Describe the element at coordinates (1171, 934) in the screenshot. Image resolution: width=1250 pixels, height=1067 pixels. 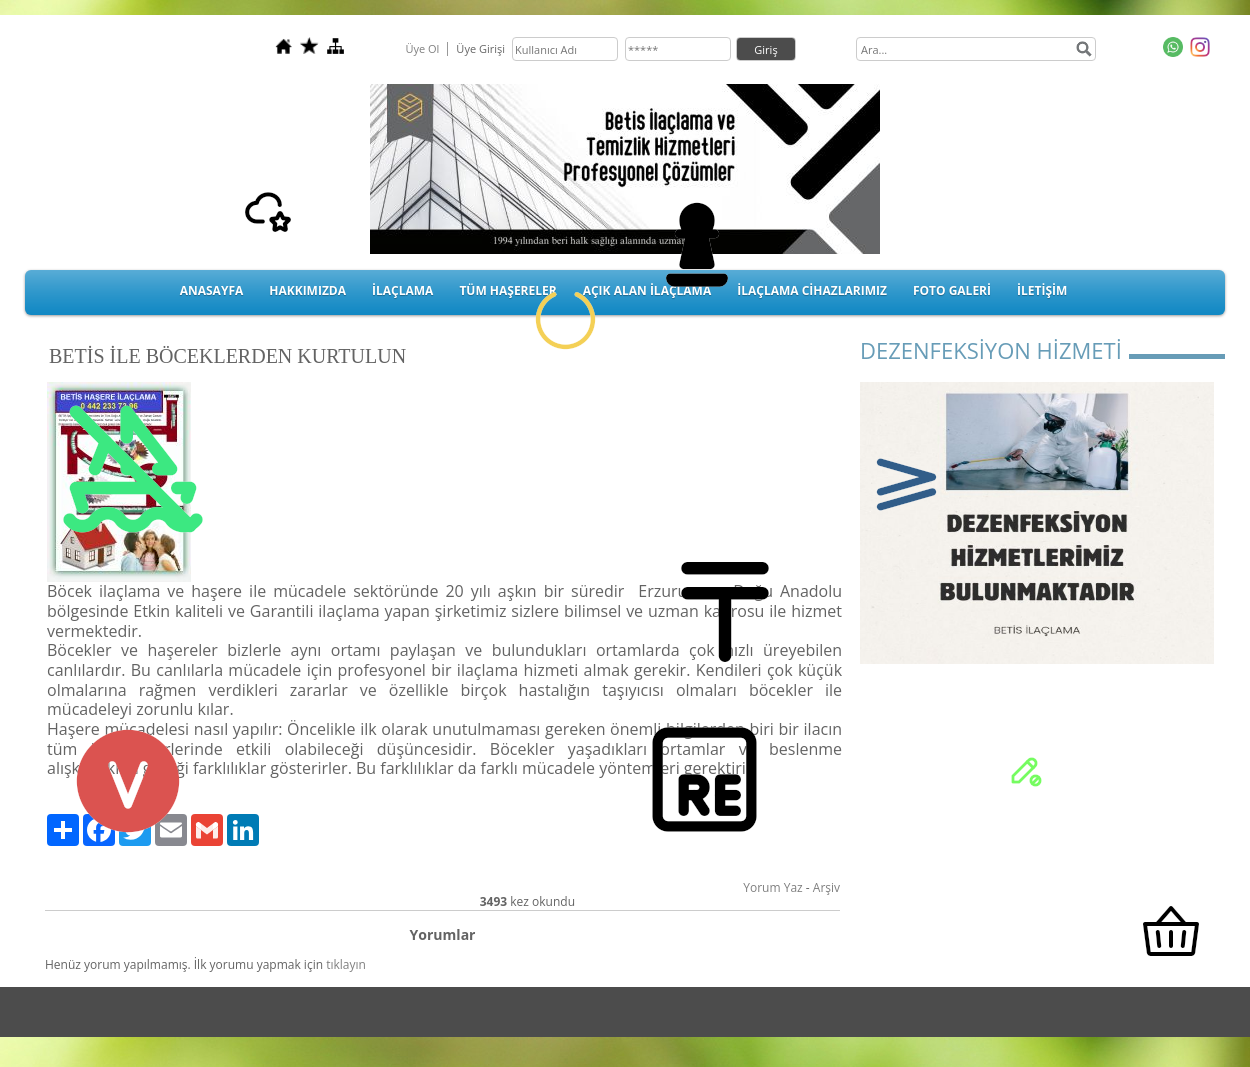
I see `view shopping basket` at that location.